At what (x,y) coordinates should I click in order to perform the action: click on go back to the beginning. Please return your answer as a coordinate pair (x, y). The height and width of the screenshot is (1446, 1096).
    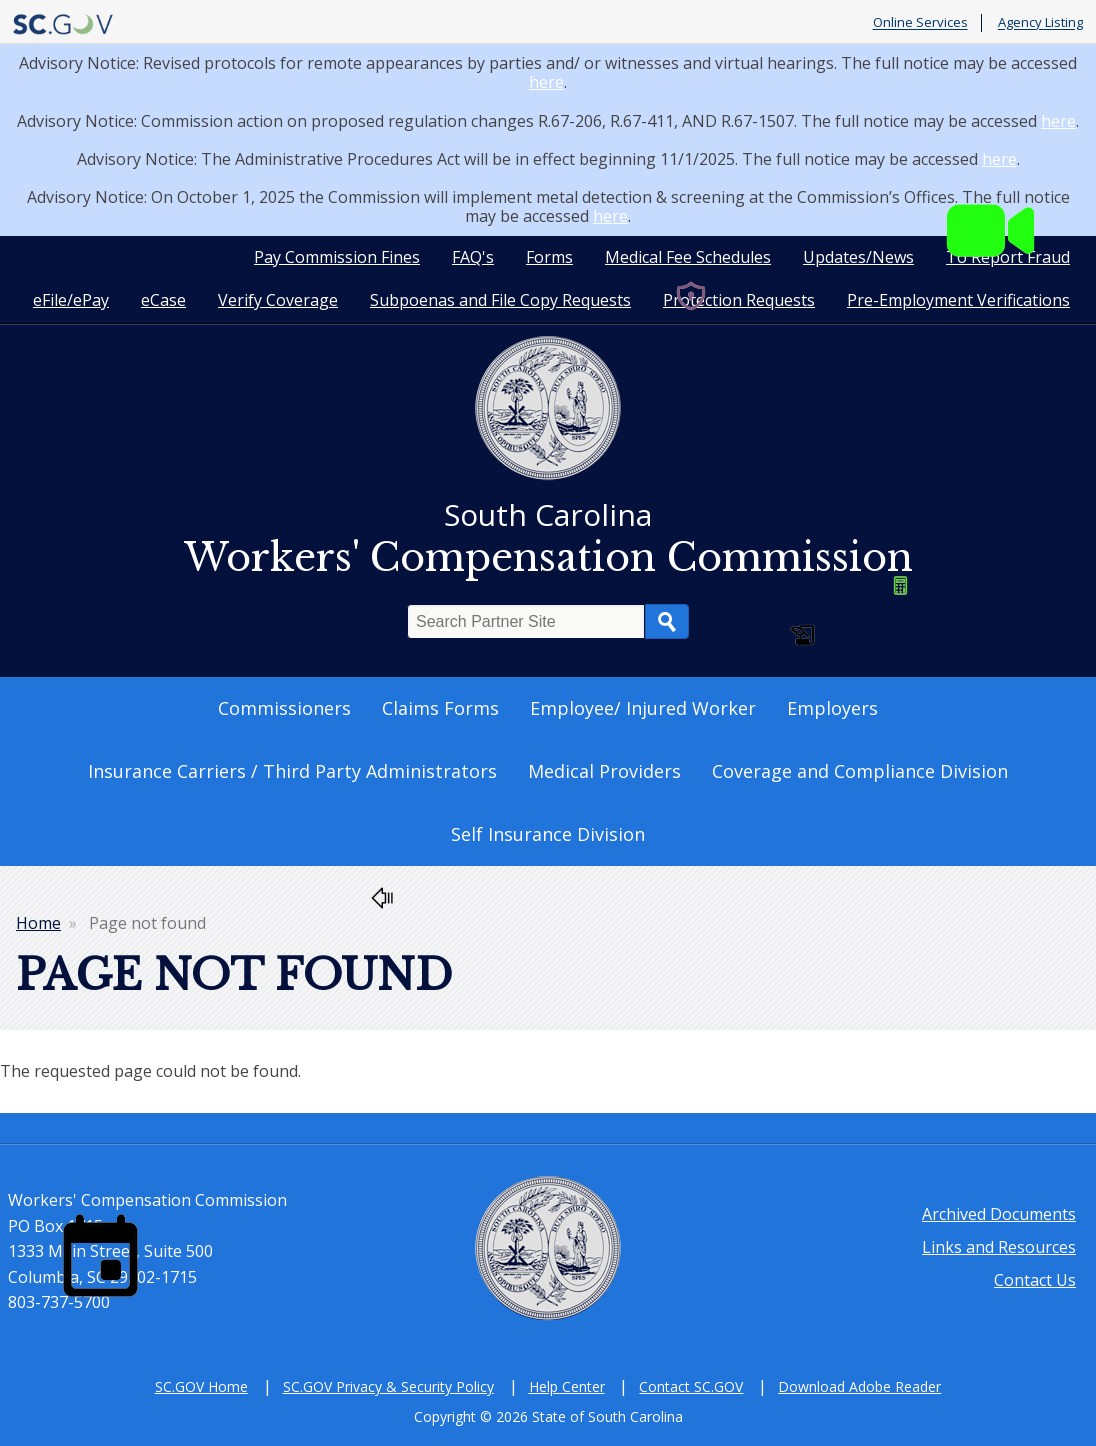
    Looking at the image, I should click on (383, 898).